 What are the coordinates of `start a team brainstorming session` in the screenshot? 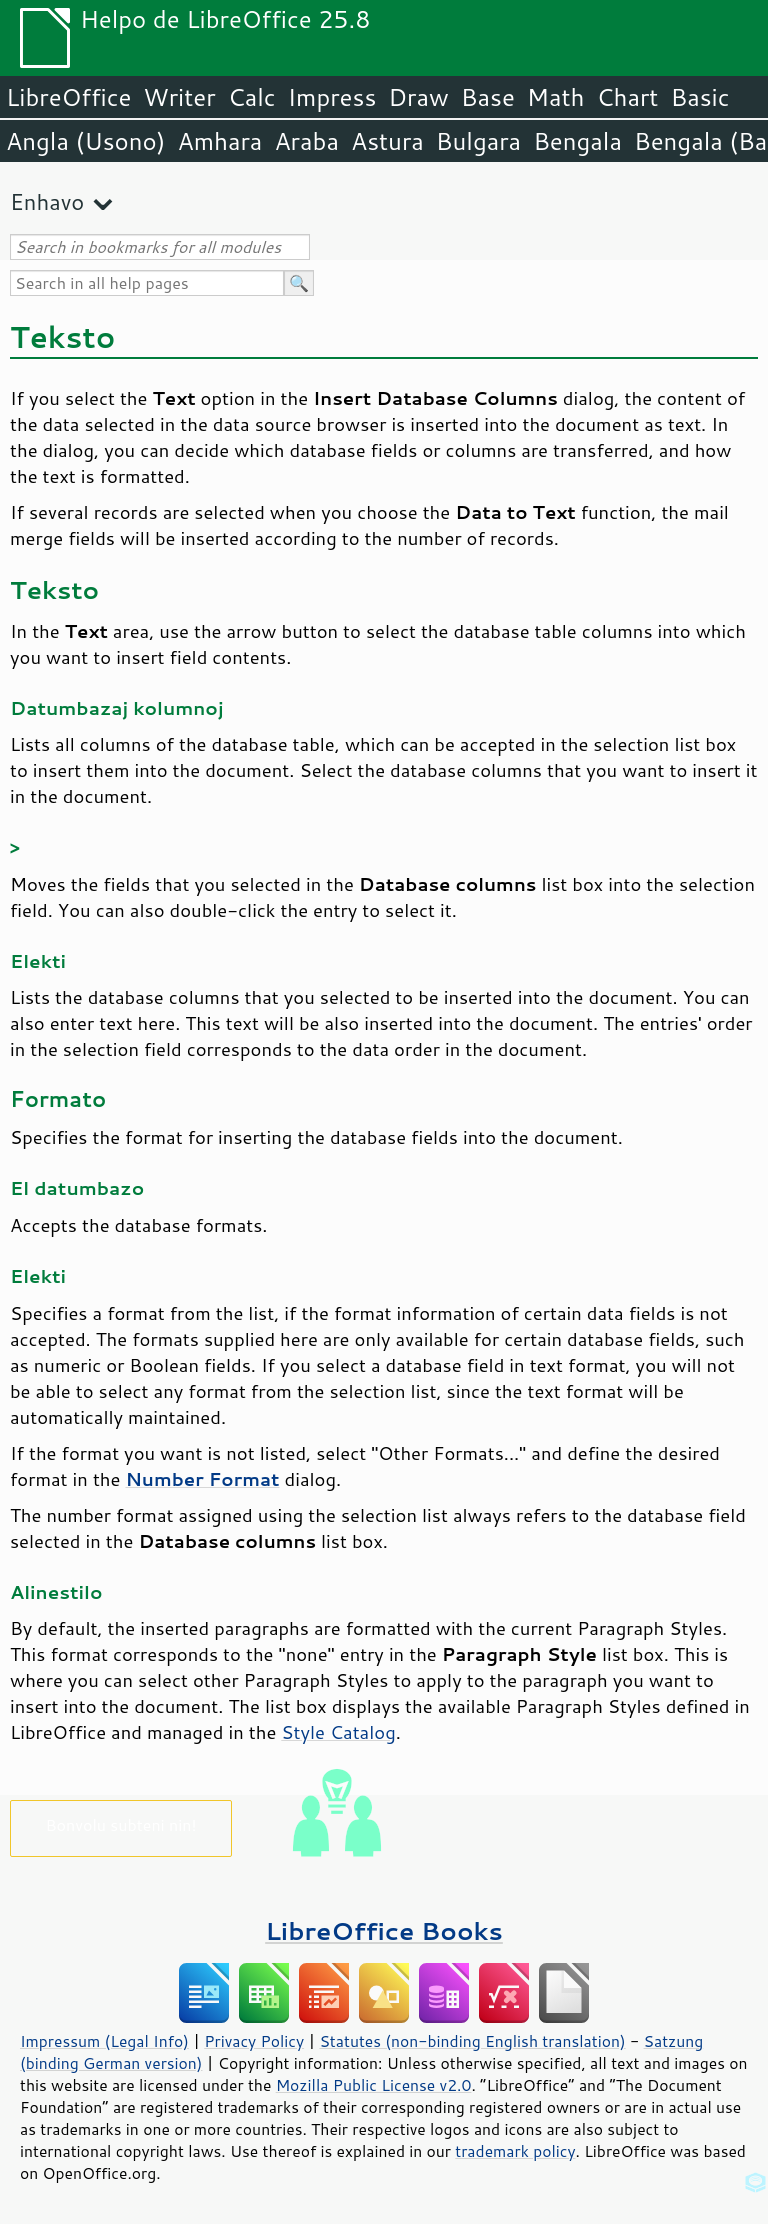 It's located at (337, 1813).